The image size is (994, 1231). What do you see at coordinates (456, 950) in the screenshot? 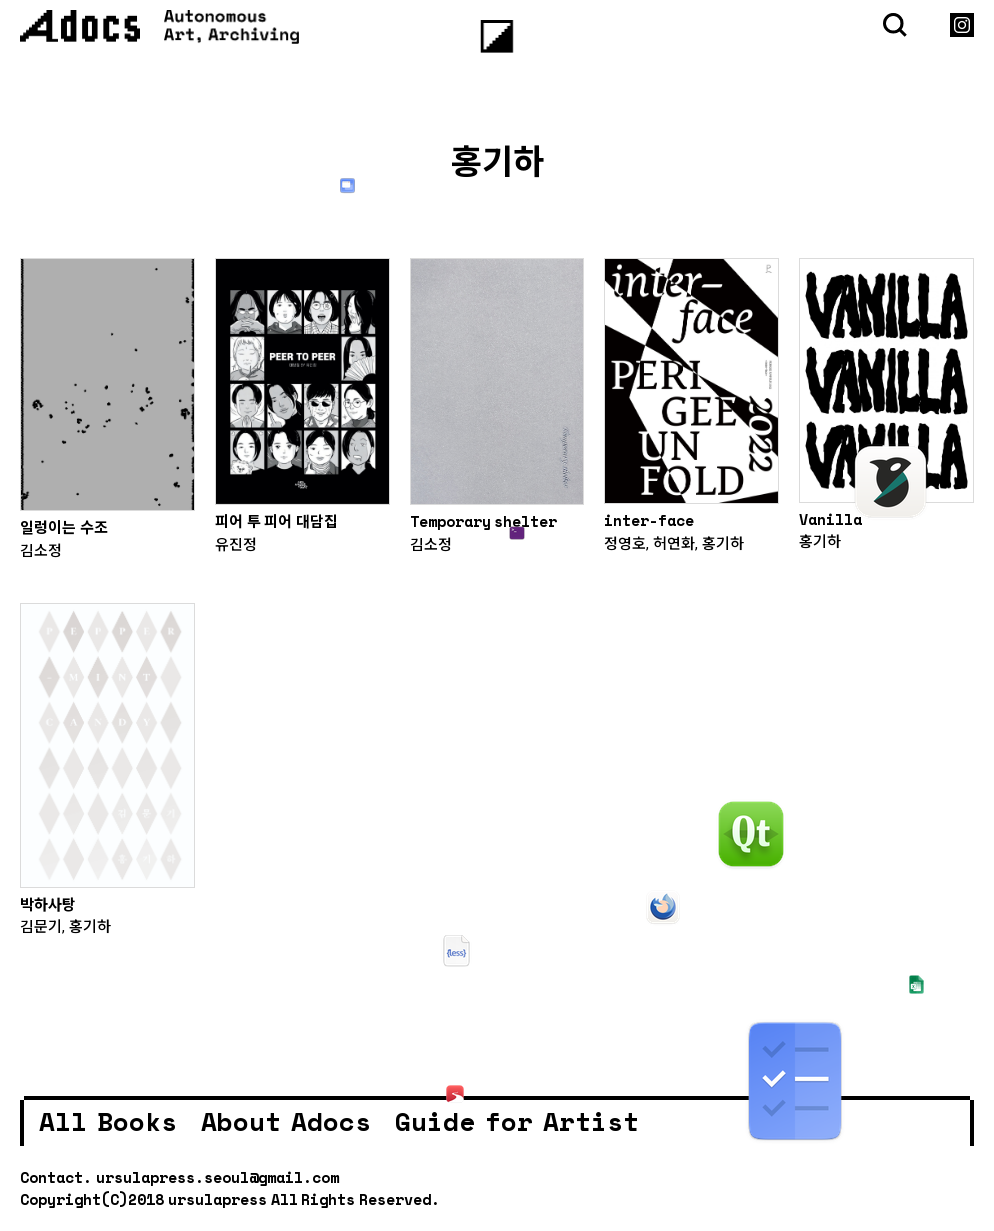
I see `a LESS stylesheet file` at bounding box center [456, 950].